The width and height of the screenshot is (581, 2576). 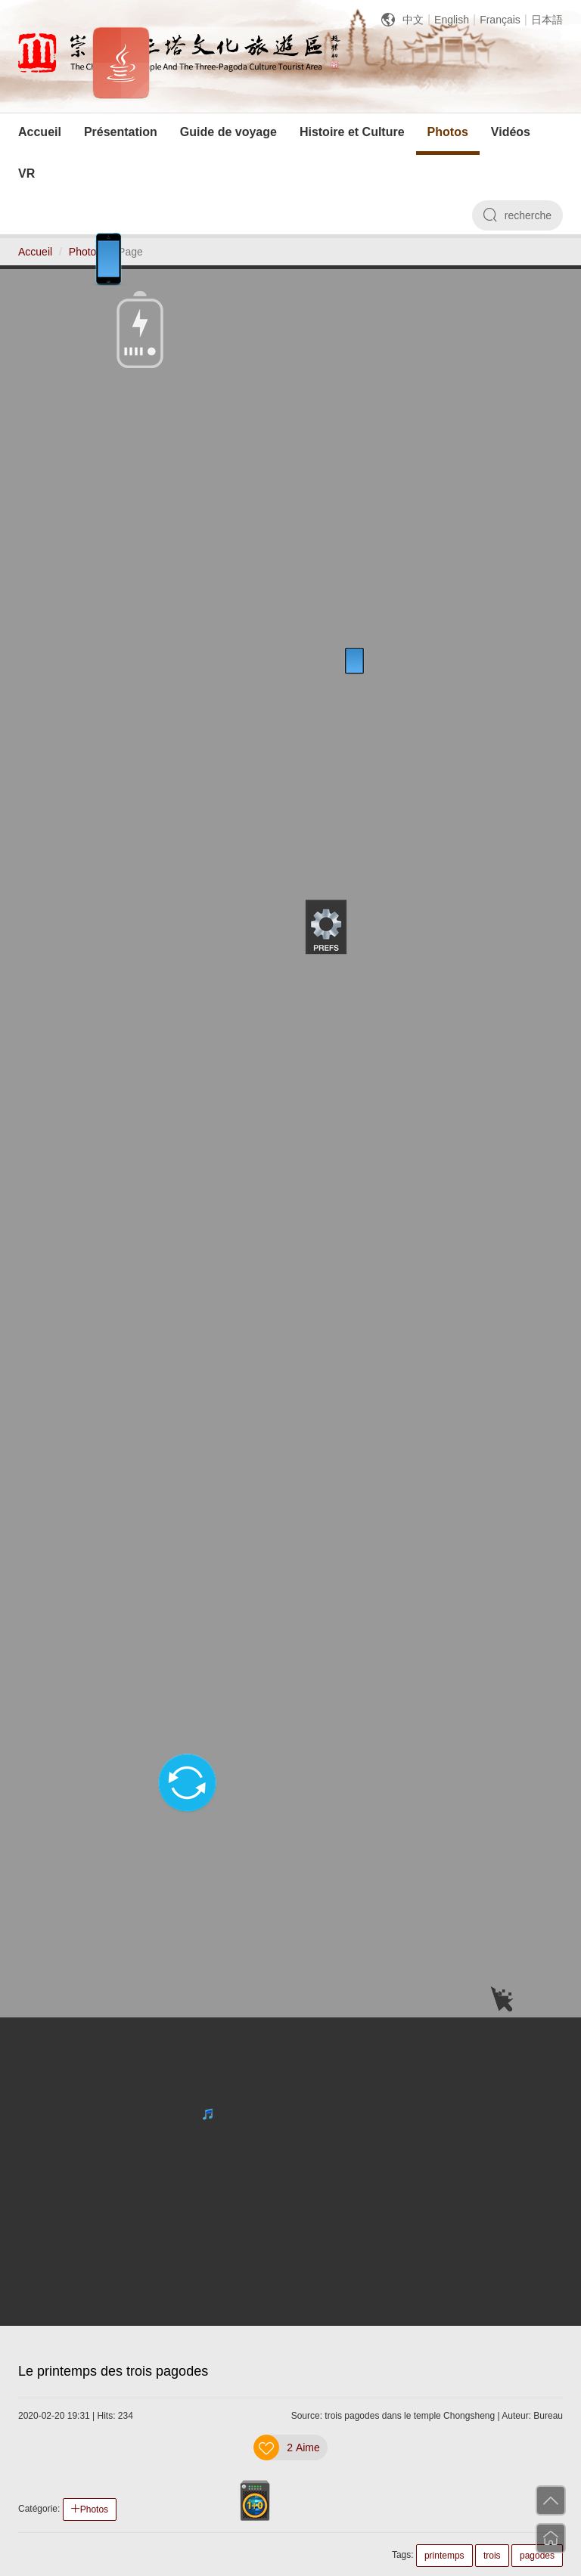 What do you see at coordinates (140, 330) in the screenshot?
I see `battery connected to uninterruptible power supply (UPS)` at bounding box center [140, 330].